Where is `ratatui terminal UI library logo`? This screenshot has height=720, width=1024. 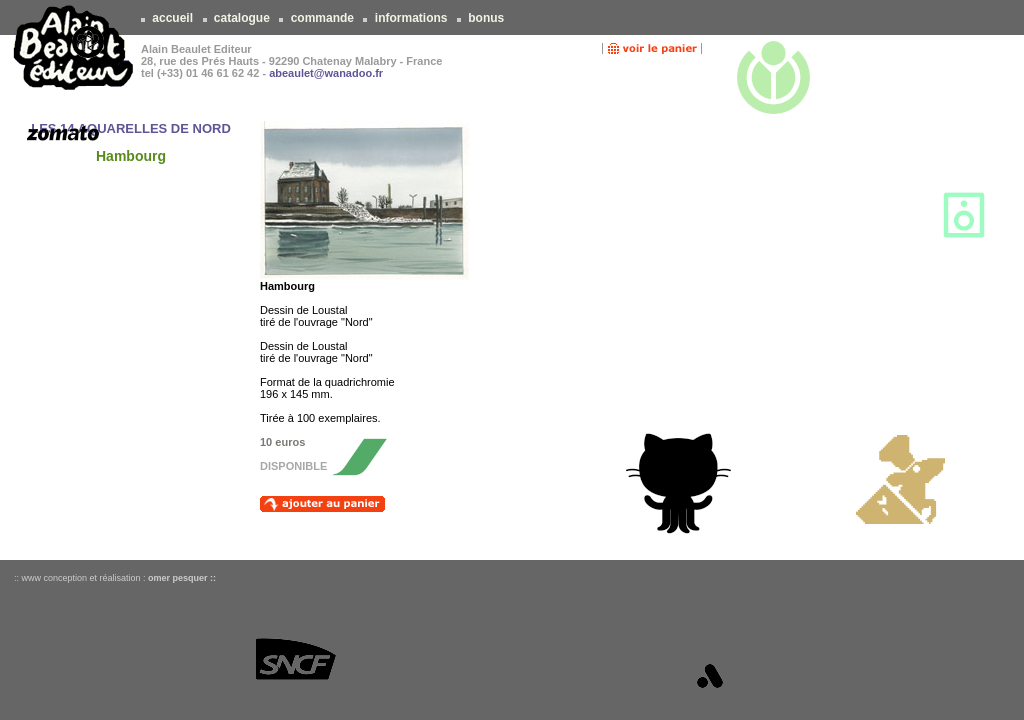
ratatui terminal UI library logo is located at coordinates (900, 479).